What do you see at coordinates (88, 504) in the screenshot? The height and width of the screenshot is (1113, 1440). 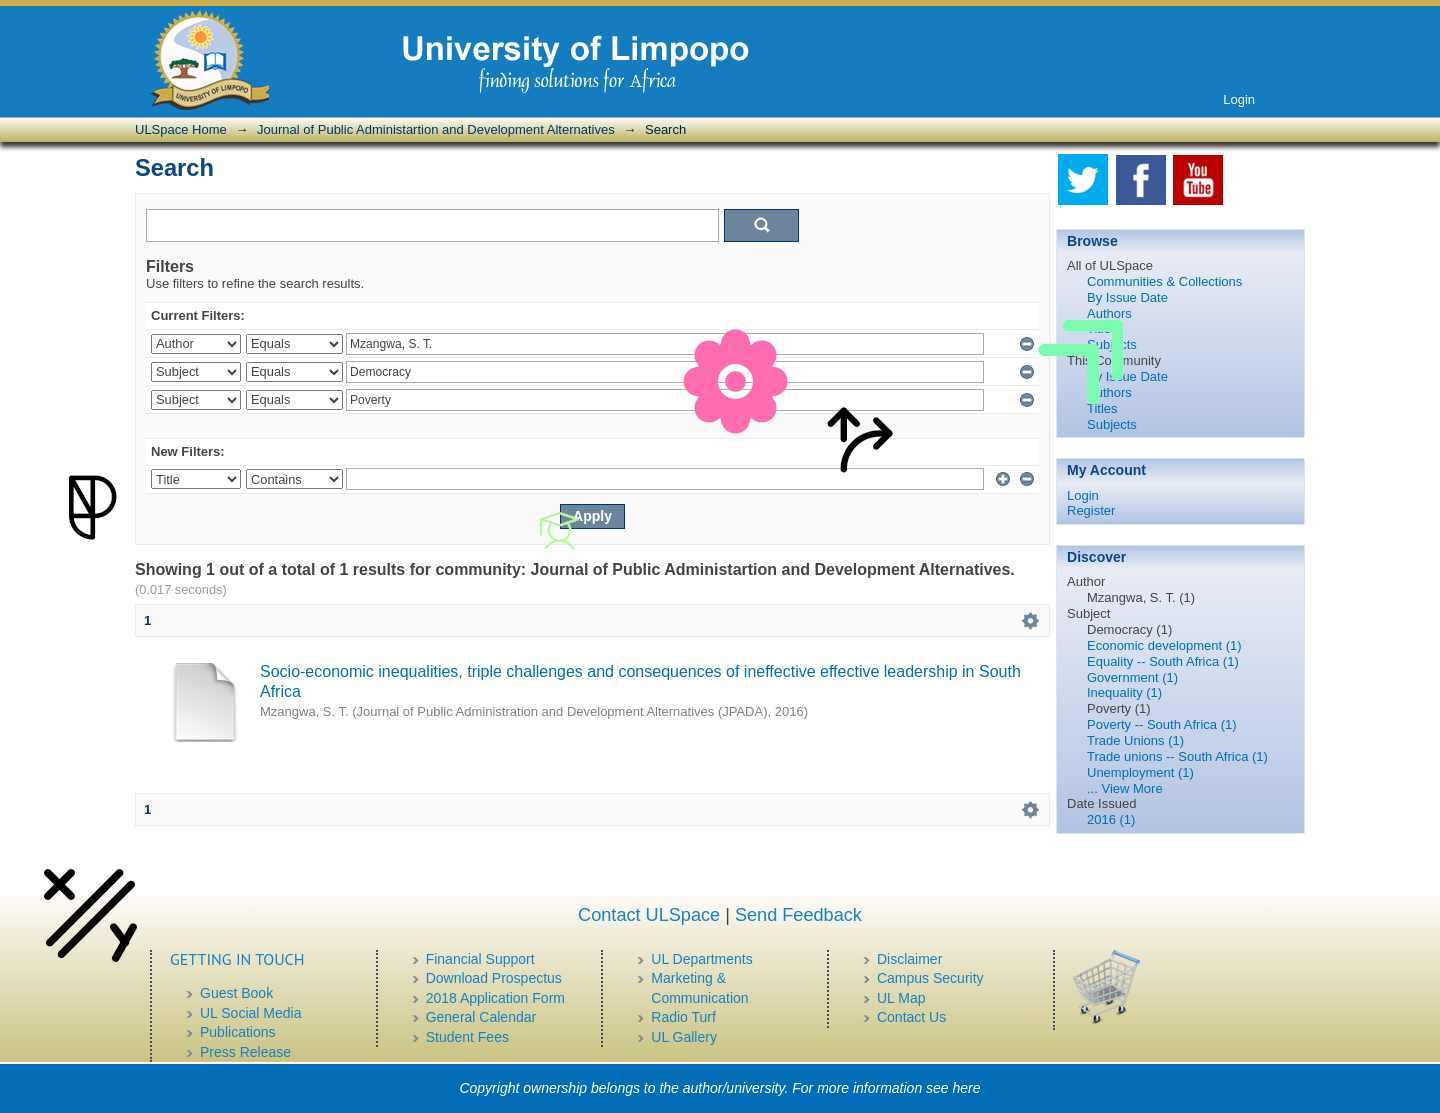 I see `phosphor icons logo` at bounding box center [88, 504].